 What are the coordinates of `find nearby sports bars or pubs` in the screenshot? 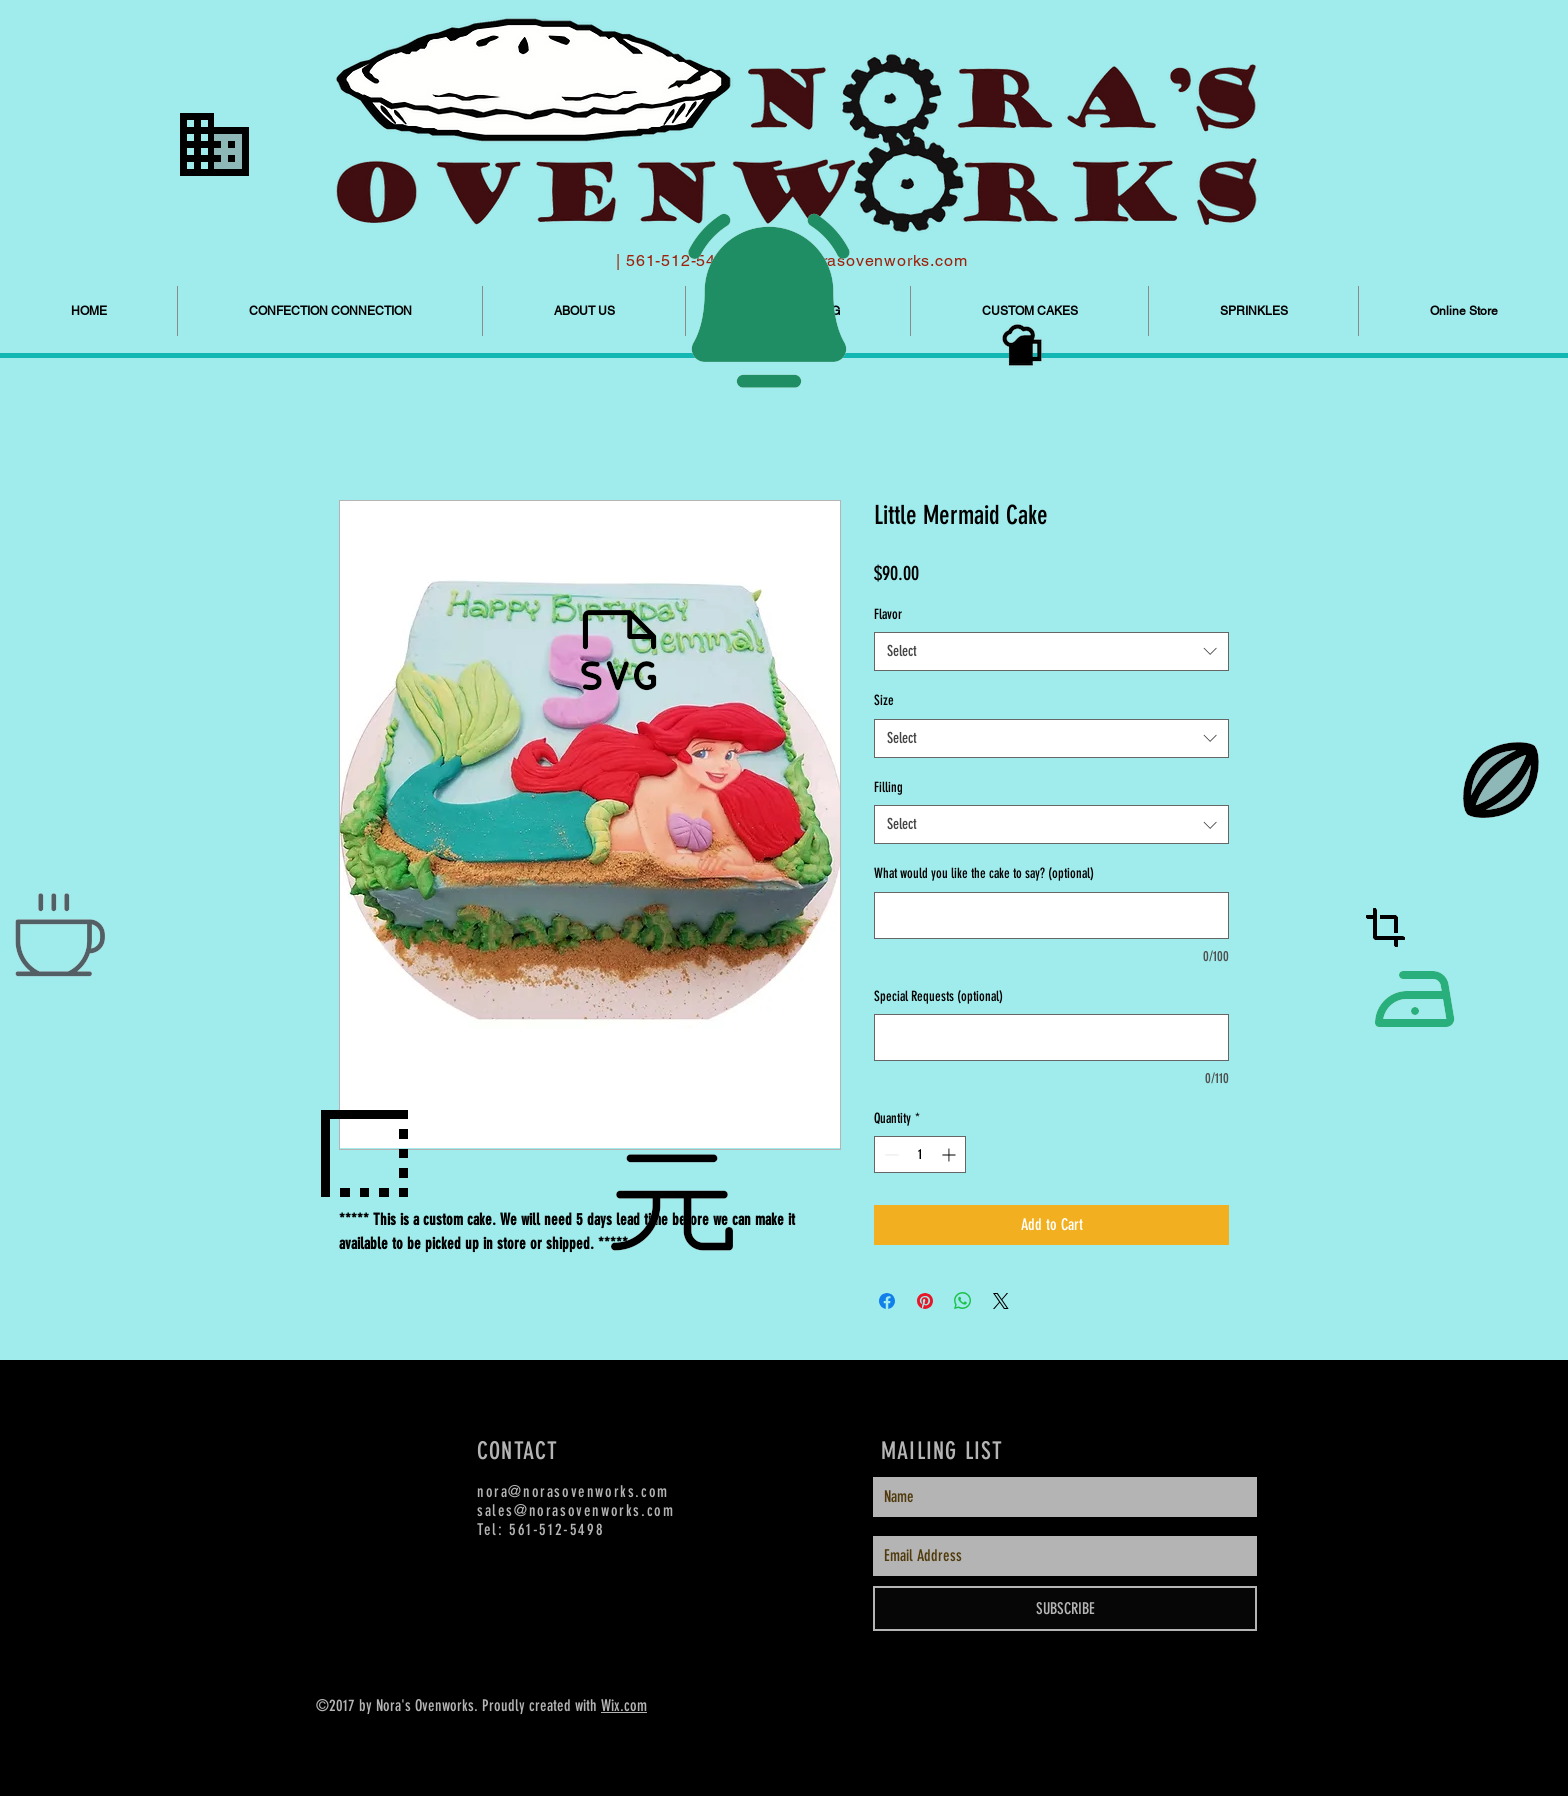 It's located at (1022, 346).